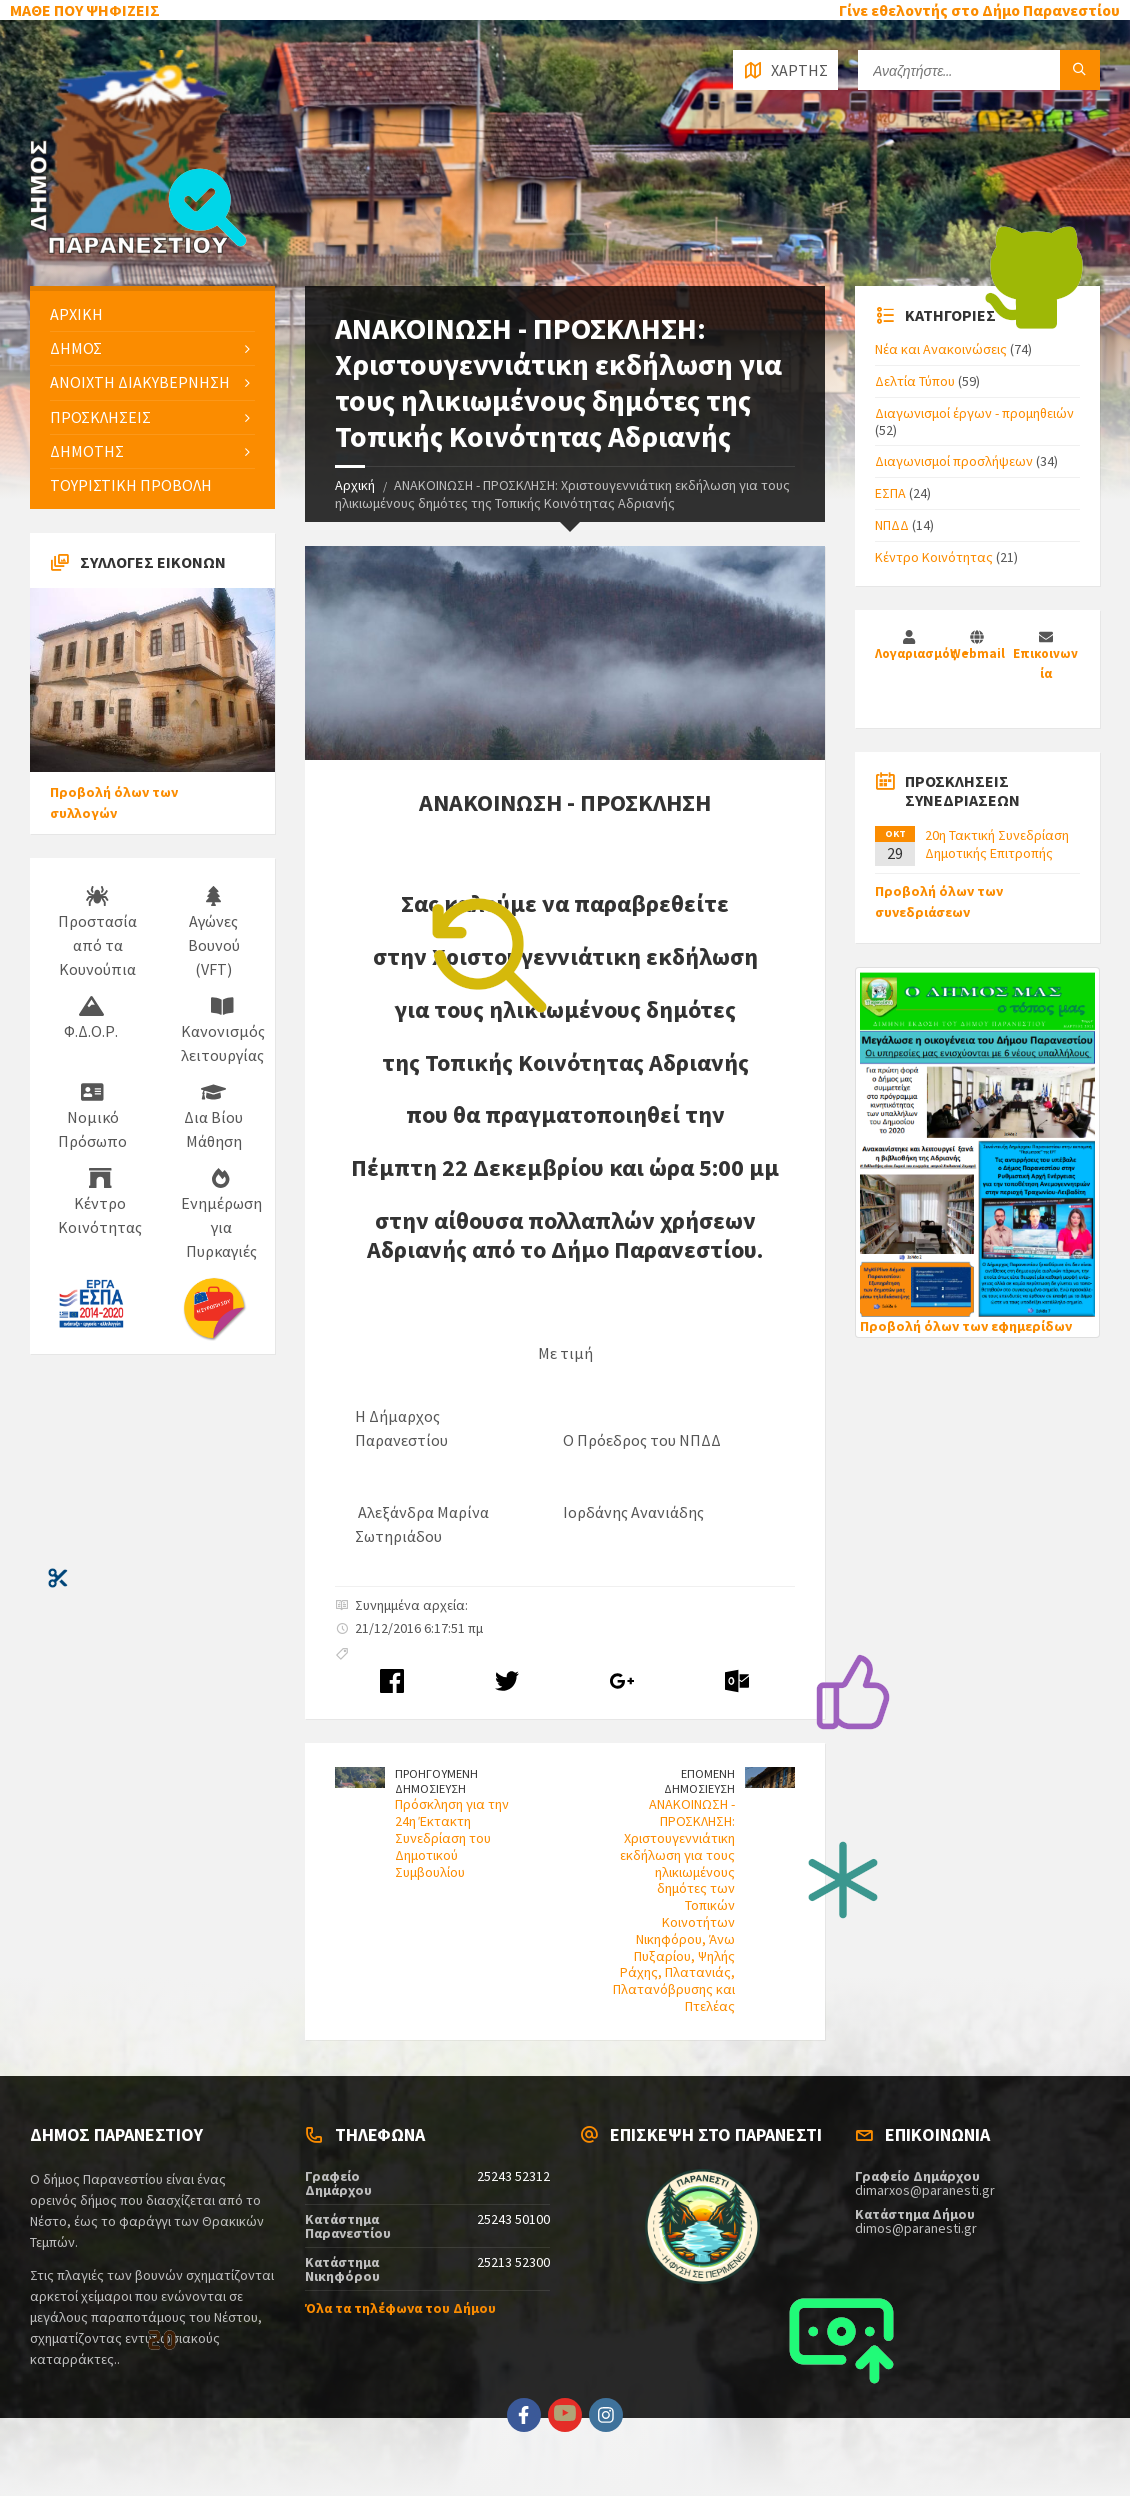  I want to click on cut selected text or content, so click(58, 1578).